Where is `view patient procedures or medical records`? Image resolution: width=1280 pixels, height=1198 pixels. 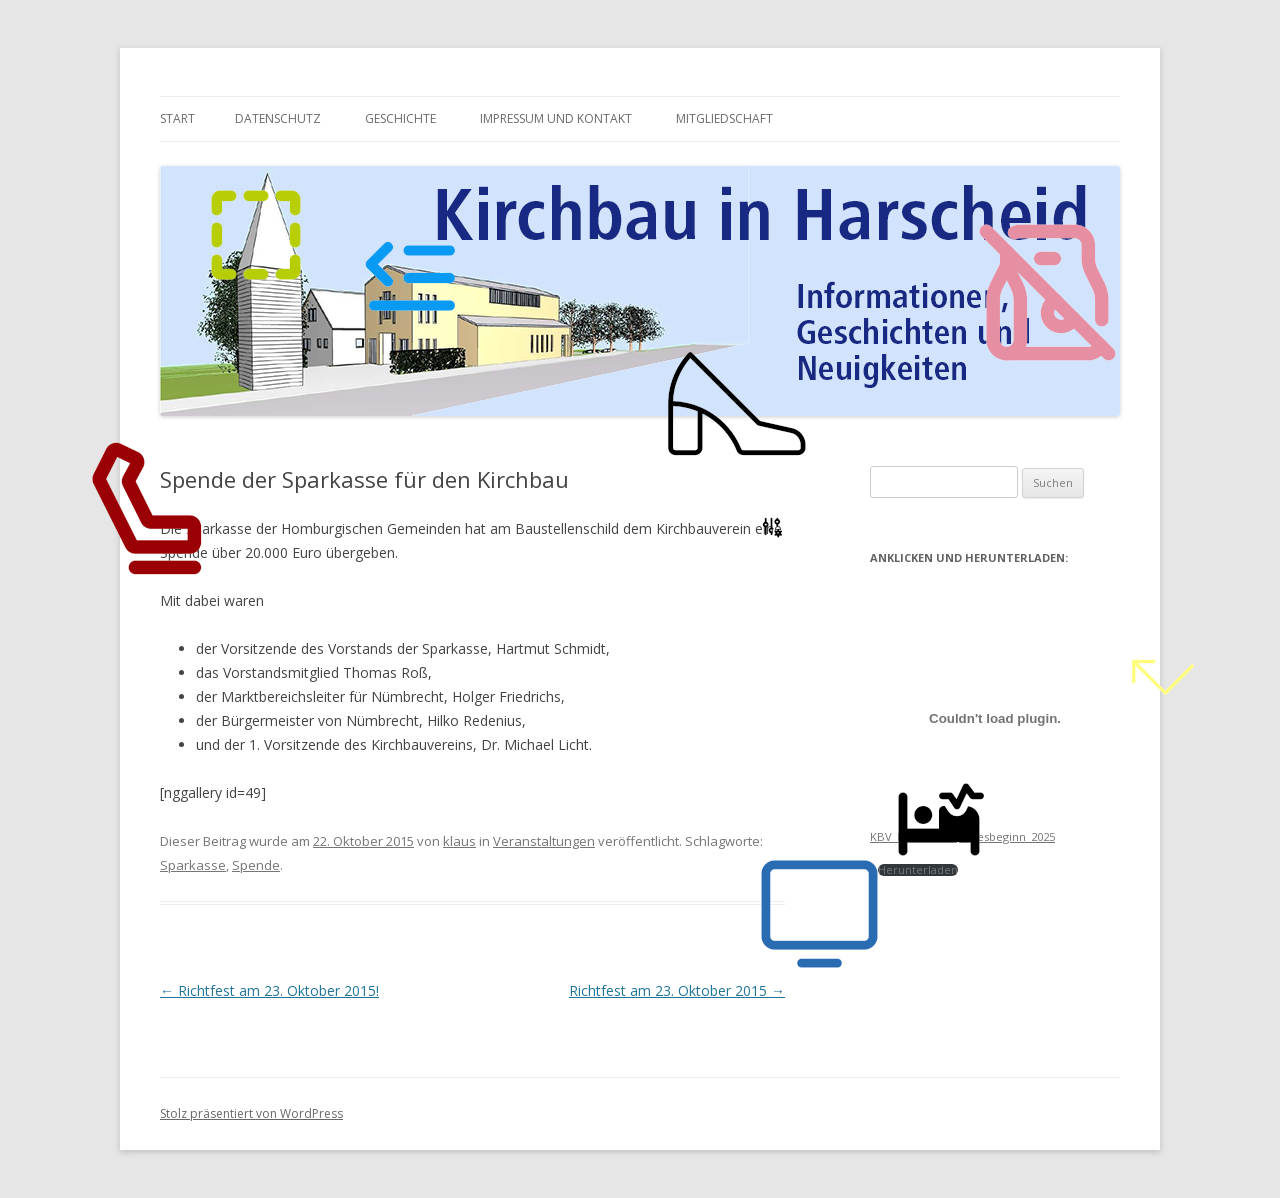
view patient procedures or medical records is located at coordinates (939, 824).